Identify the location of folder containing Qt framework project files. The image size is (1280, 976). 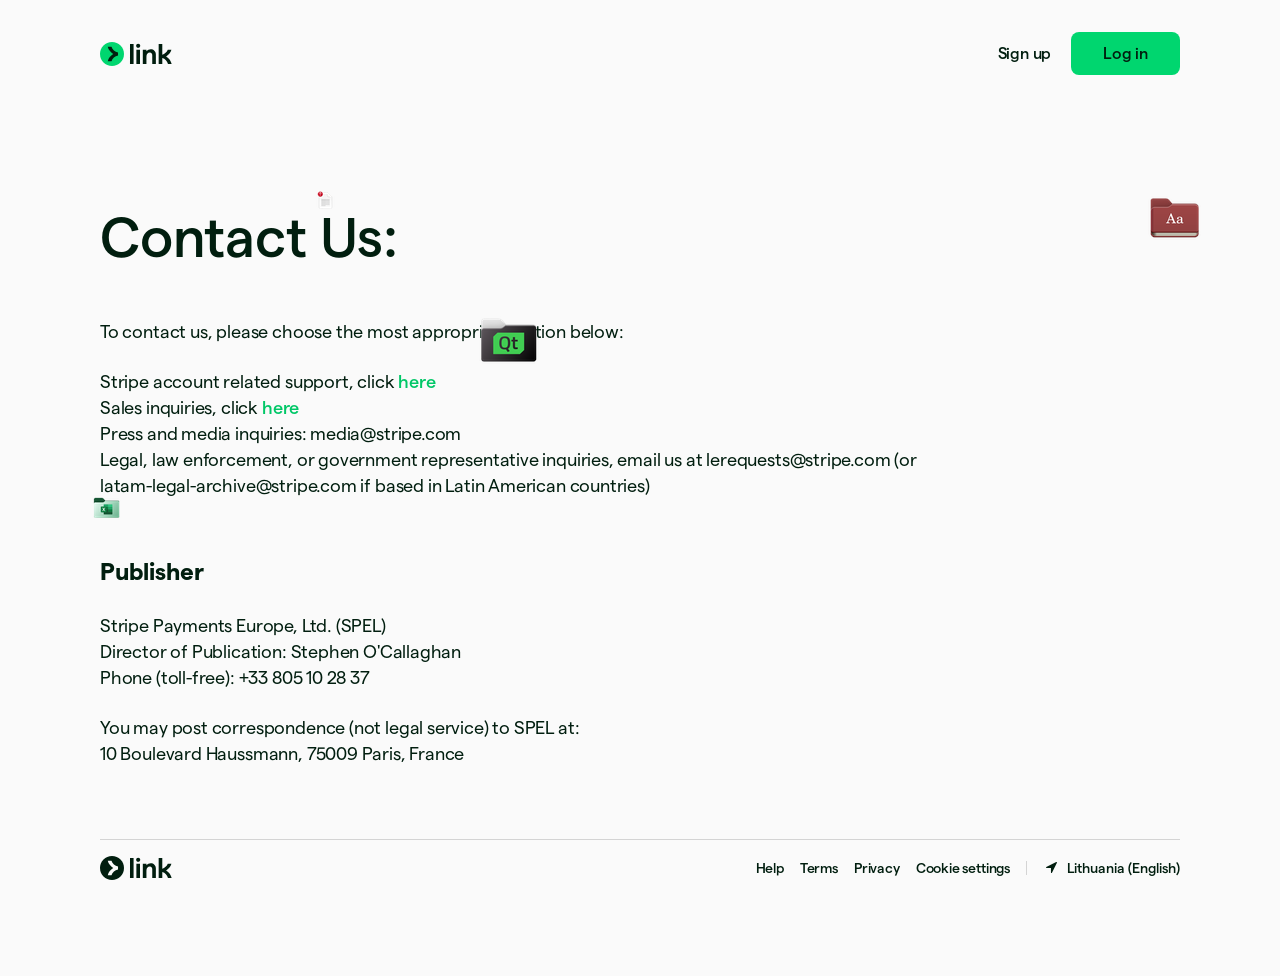
(508, 341).